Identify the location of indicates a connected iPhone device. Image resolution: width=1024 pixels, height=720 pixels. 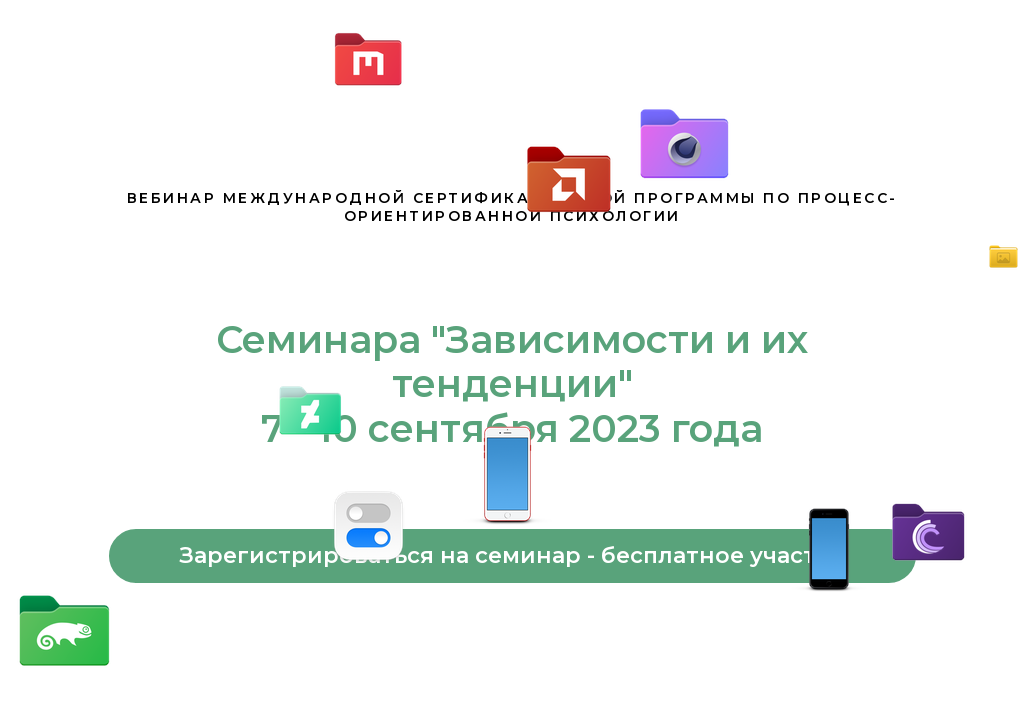
(829, 550).